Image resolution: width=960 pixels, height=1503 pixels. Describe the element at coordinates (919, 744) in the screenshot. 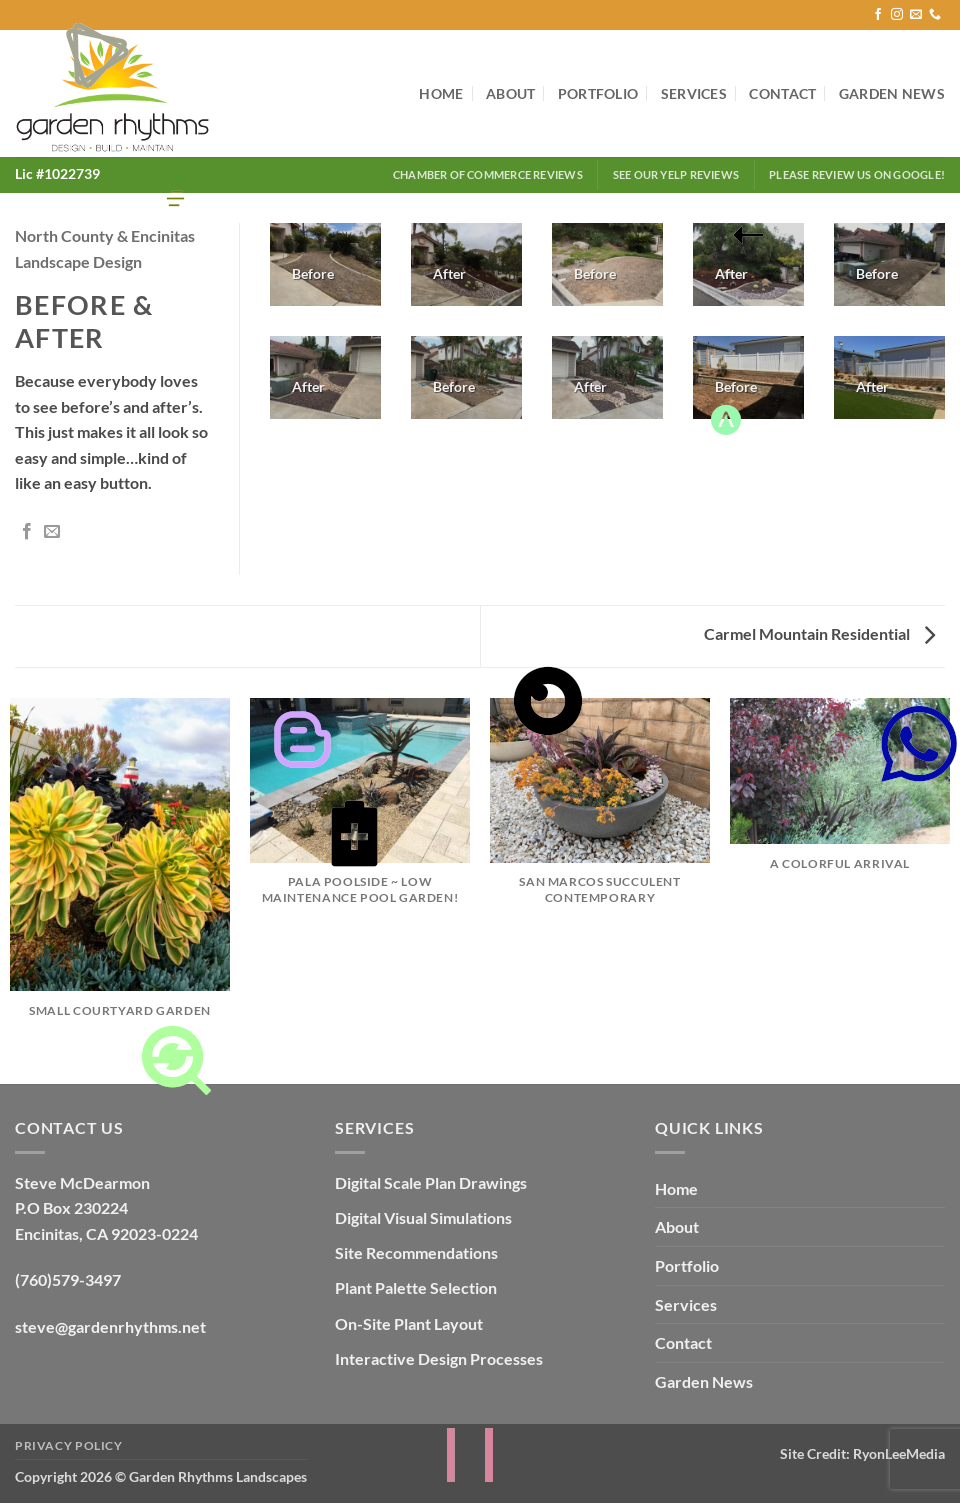

I see `open whatsapp messaging app` at that location.